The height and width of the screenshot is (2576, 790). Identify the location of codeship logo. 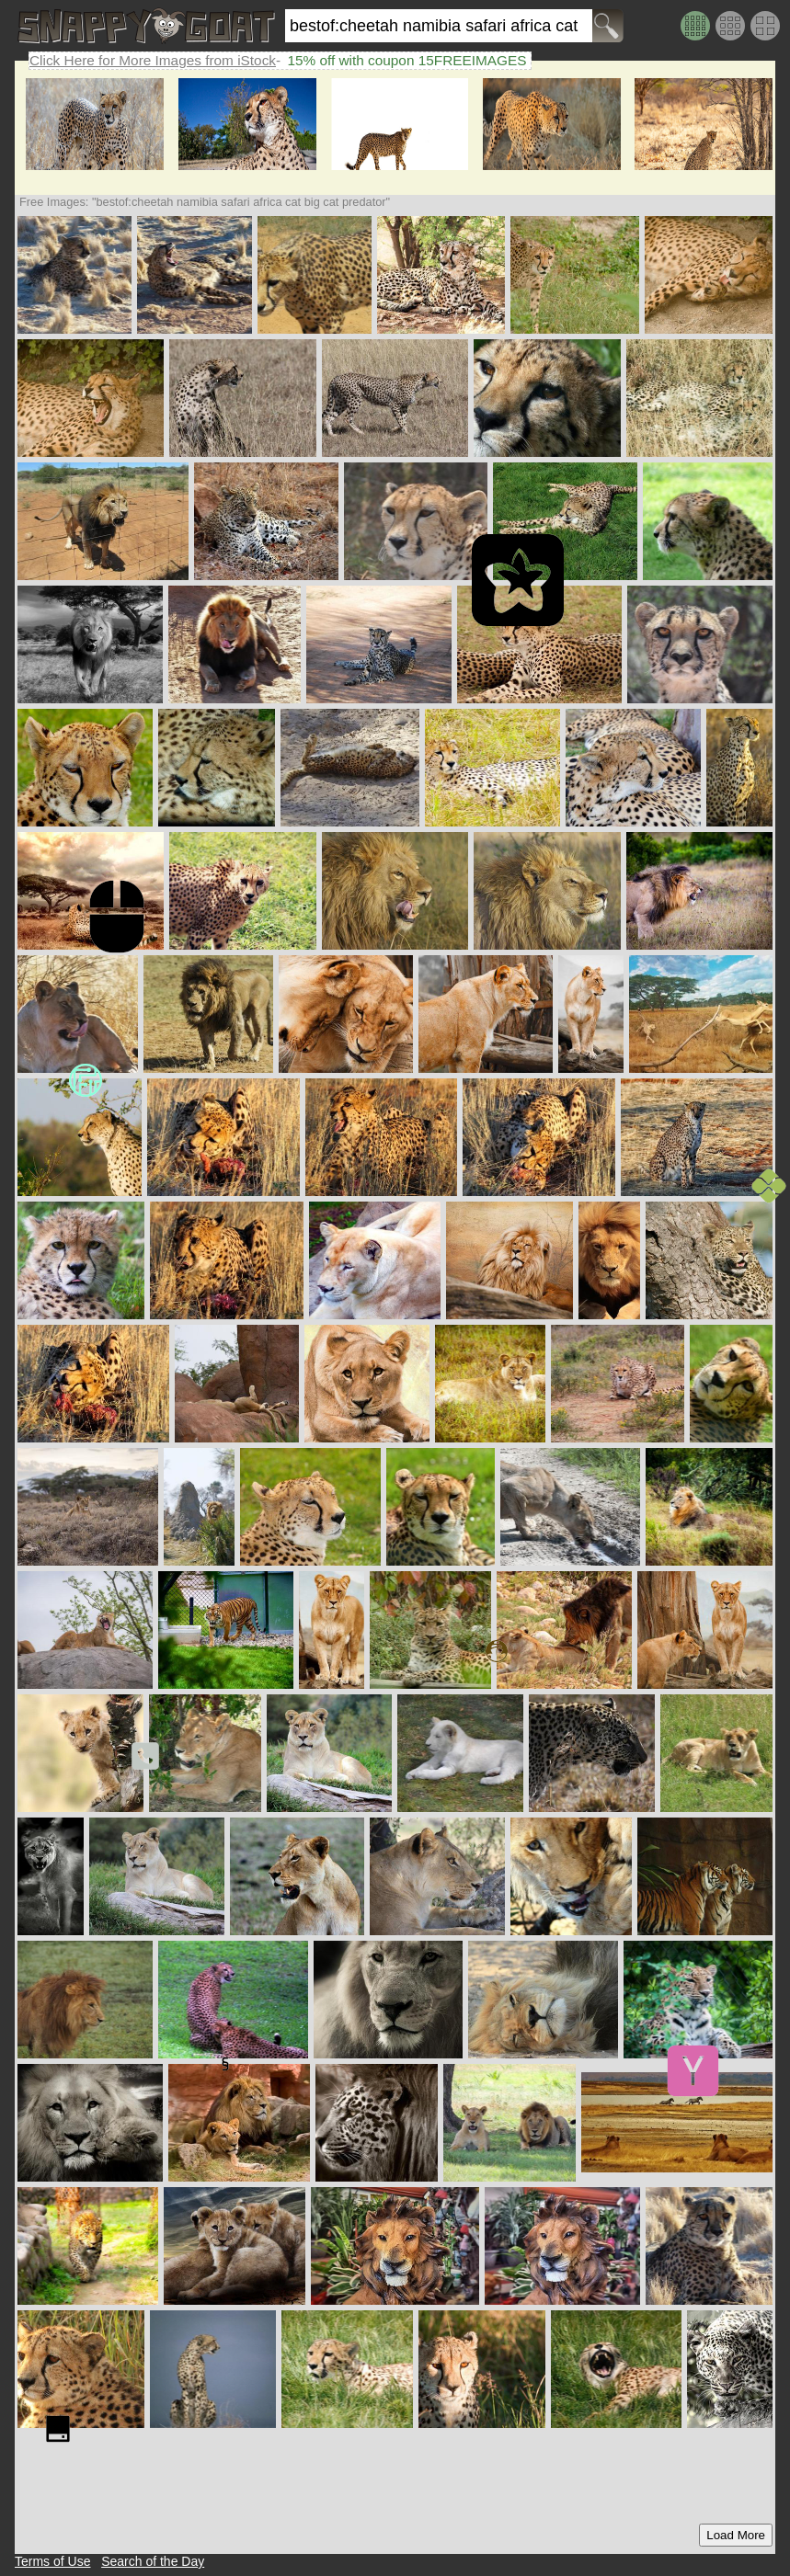
(497, 1651).